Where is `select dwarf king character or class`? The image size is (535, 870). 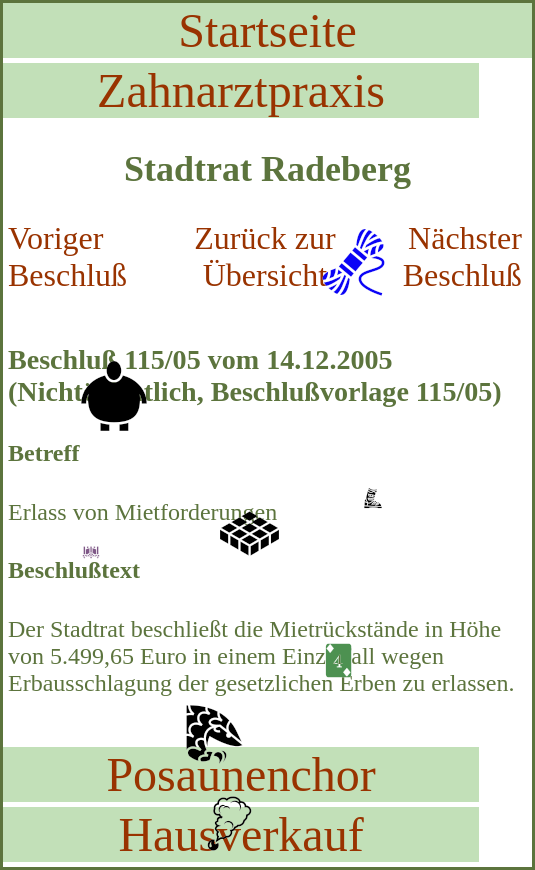 select dwarf king character or class is located at coordinates (91, 552).